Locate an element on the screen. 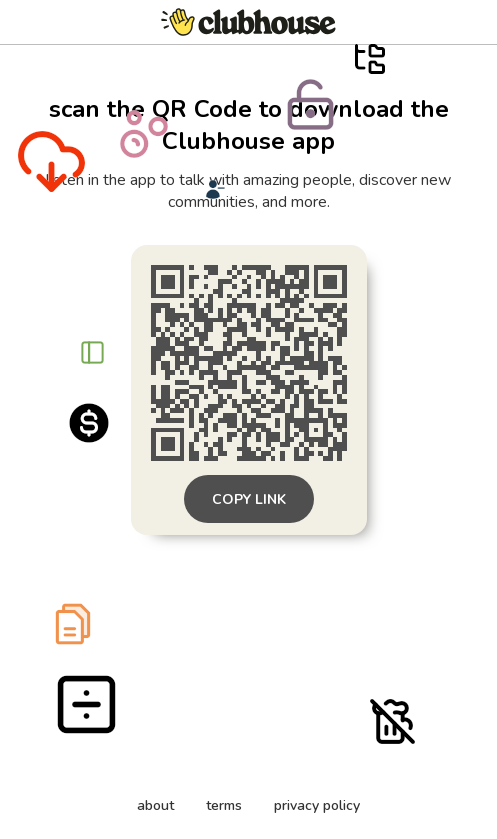  view your account balance is located at coordinates (89, 423).